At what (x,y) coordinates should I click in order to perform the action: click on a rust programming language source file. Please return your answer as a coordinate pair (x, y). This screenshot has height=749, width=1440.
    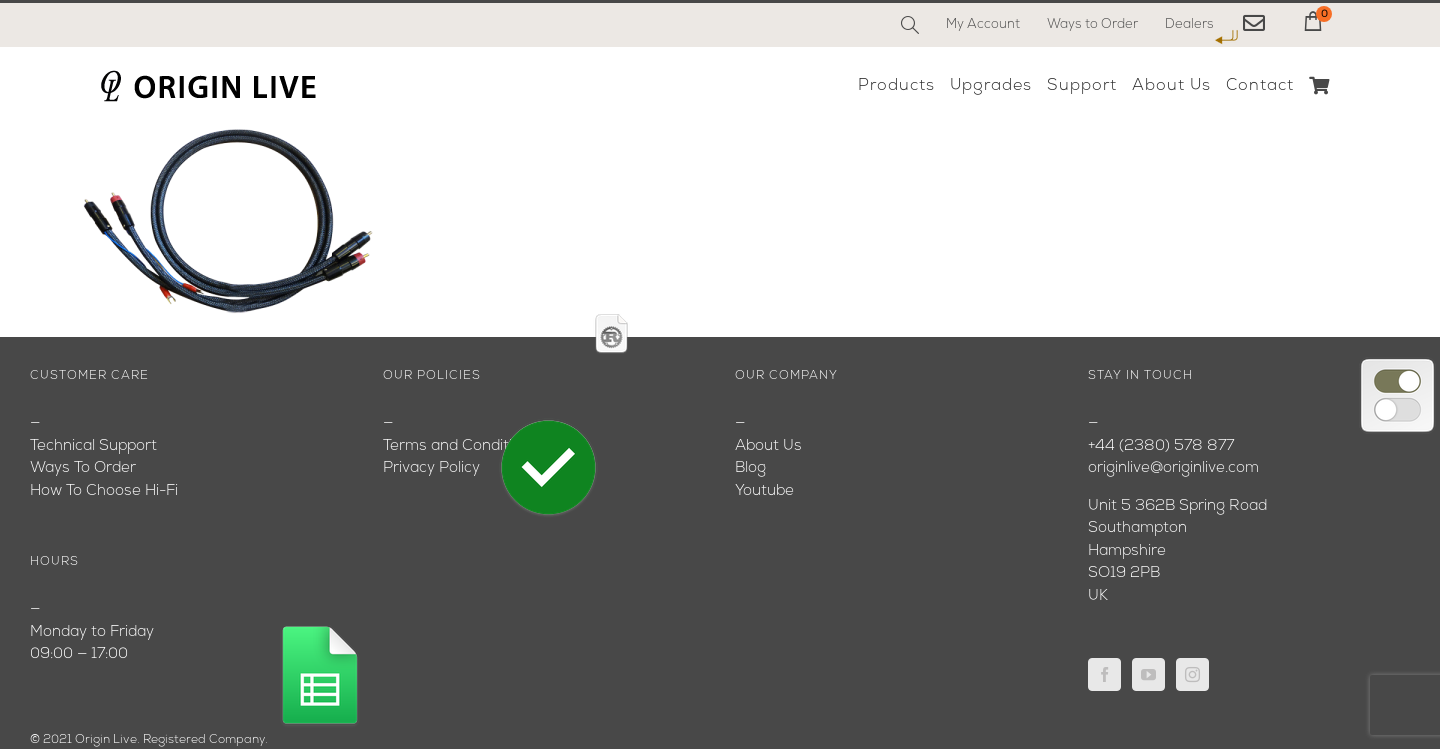
    Looking at the image, I should click on (611, 333).